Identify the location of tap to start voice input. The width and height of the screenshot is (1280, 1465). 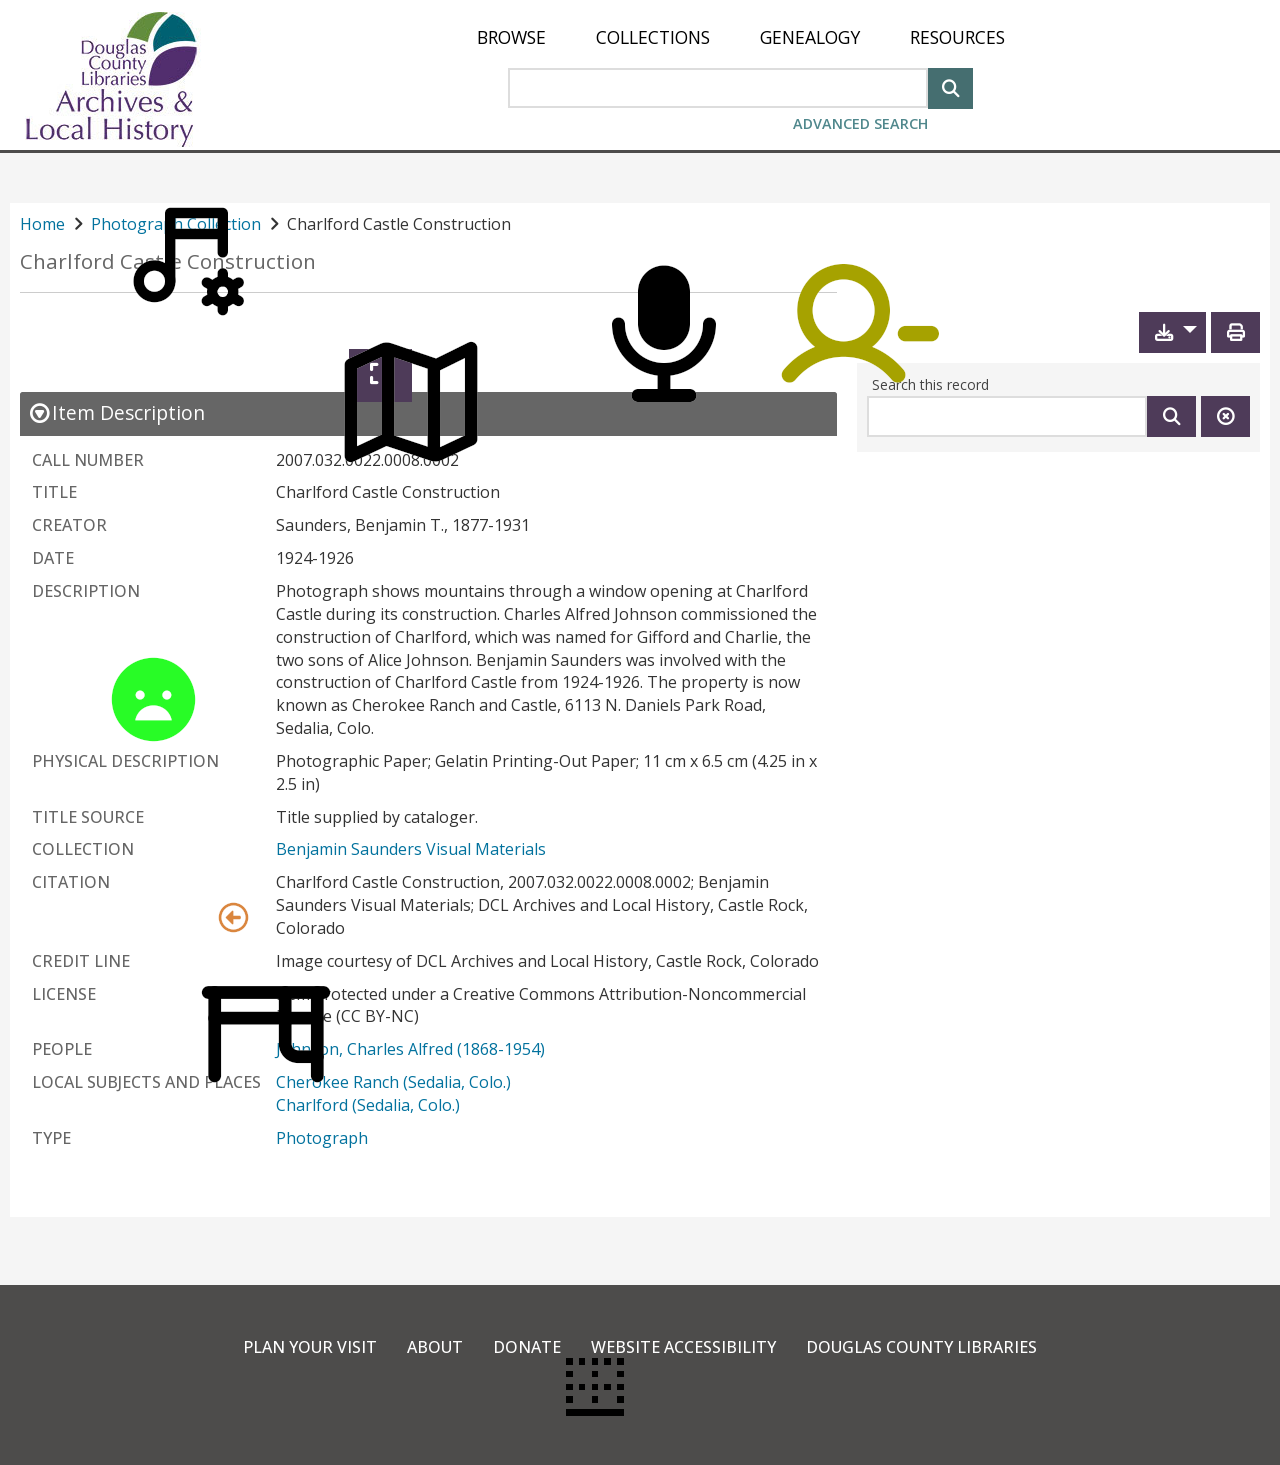
(664, 337).